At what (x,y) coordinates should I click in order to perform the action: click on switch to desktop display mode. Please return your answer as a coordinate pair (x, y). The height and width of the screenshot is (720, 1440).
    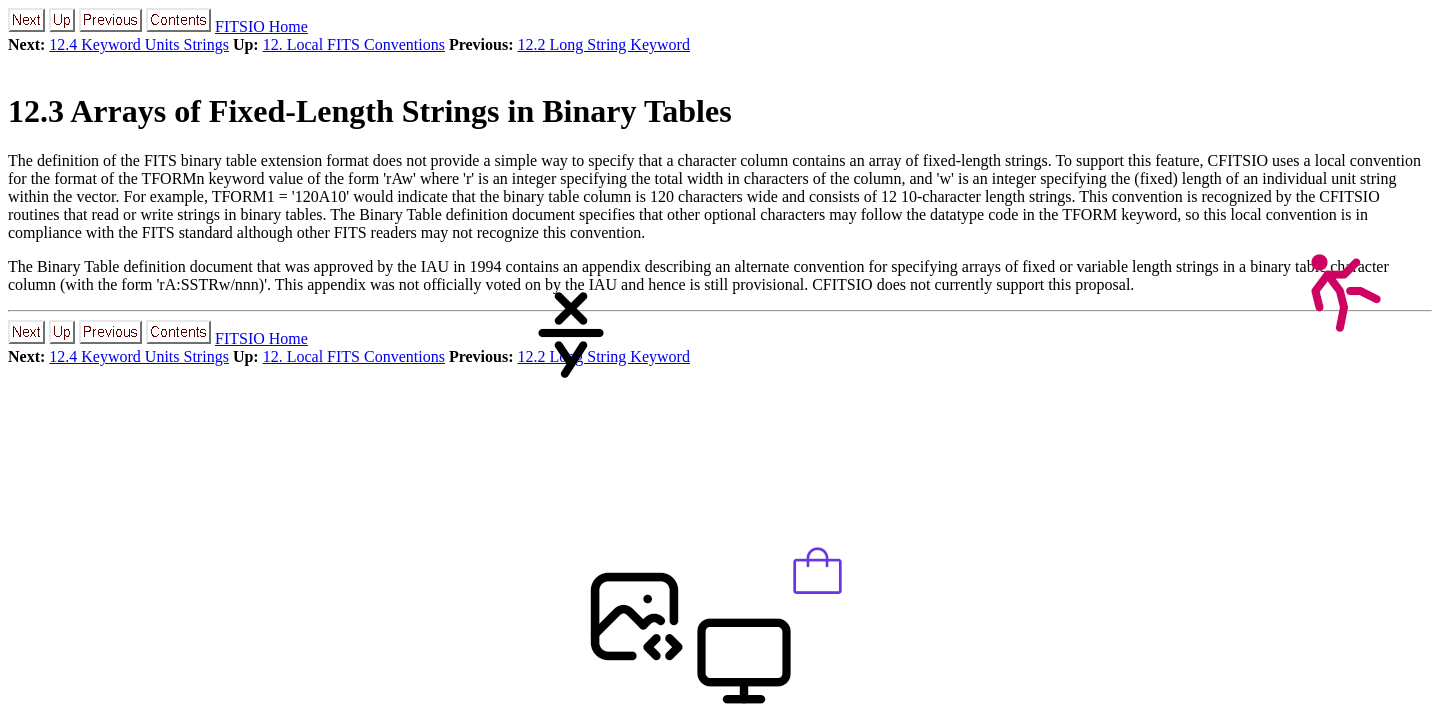
    Looking at the image, I should click on (744, 661).